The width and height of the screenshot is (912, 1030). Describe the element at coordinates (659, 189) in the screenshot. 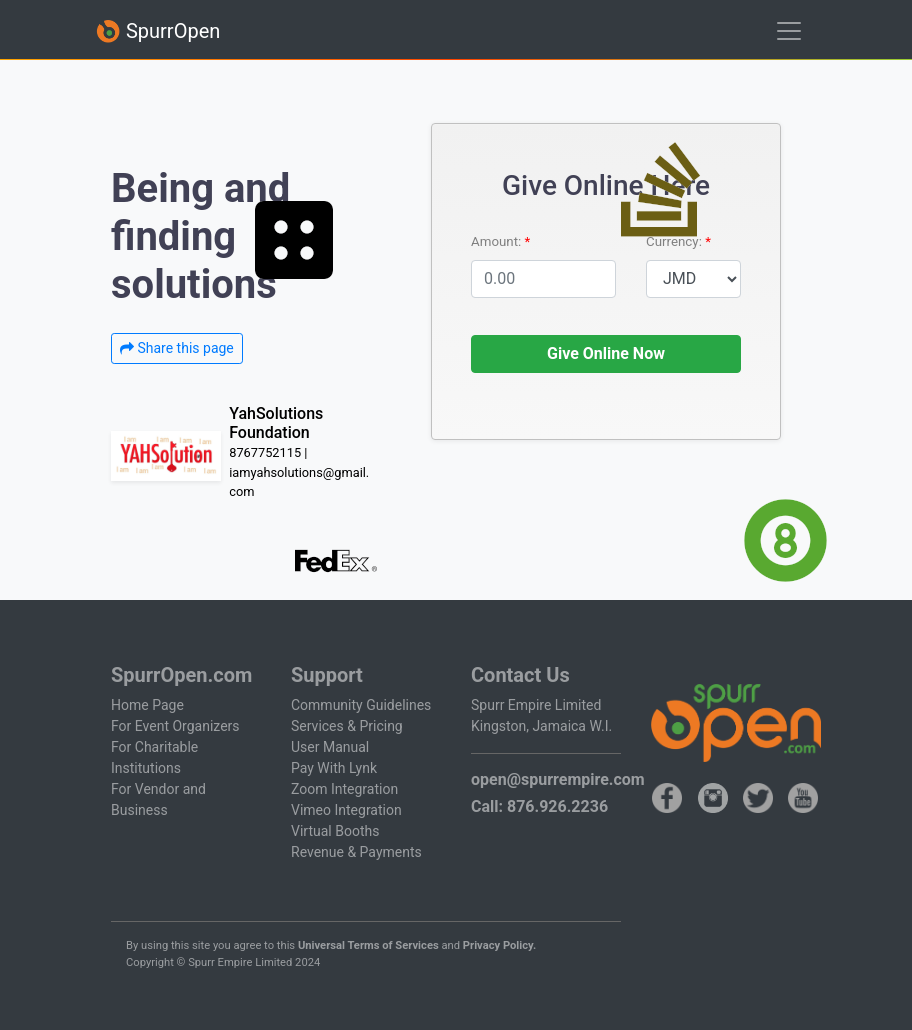

I see `visit stack overflow website` at that location.